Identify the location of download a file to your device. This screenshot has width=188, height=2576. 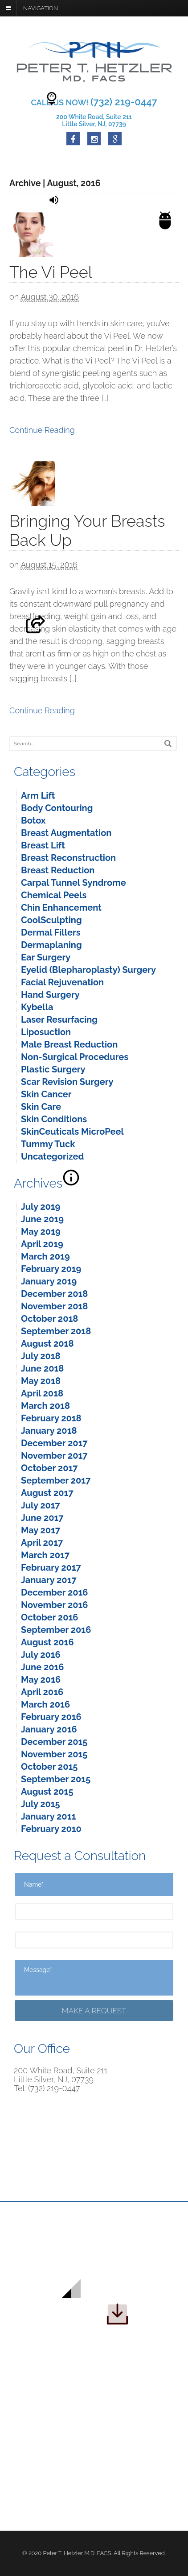
(117, 2315).